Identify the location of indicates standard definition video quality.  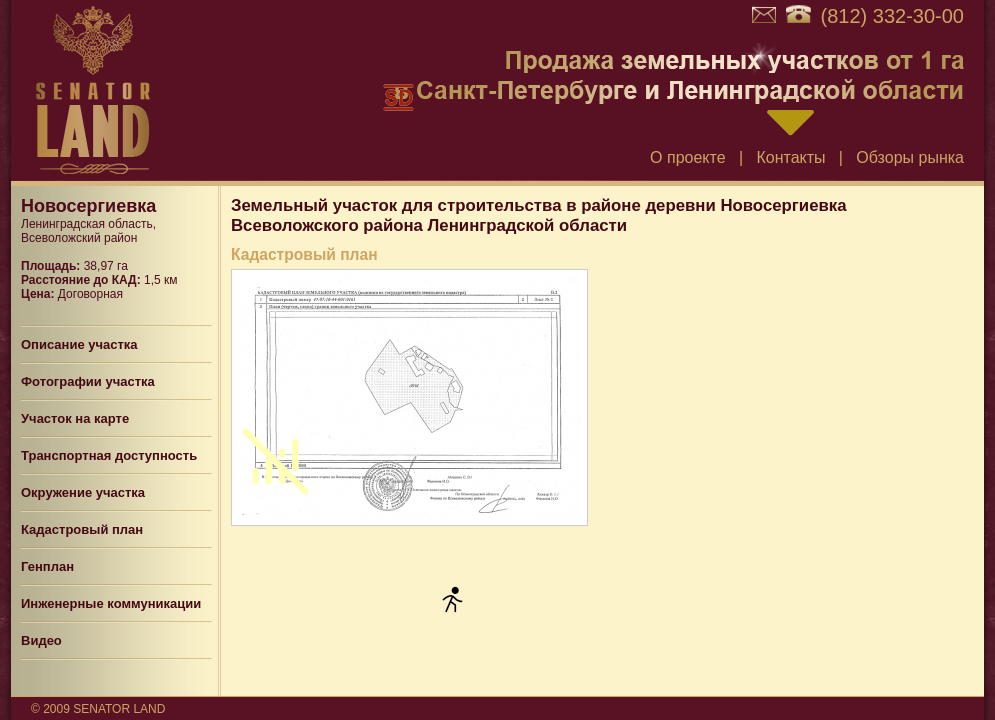
(398, 97).